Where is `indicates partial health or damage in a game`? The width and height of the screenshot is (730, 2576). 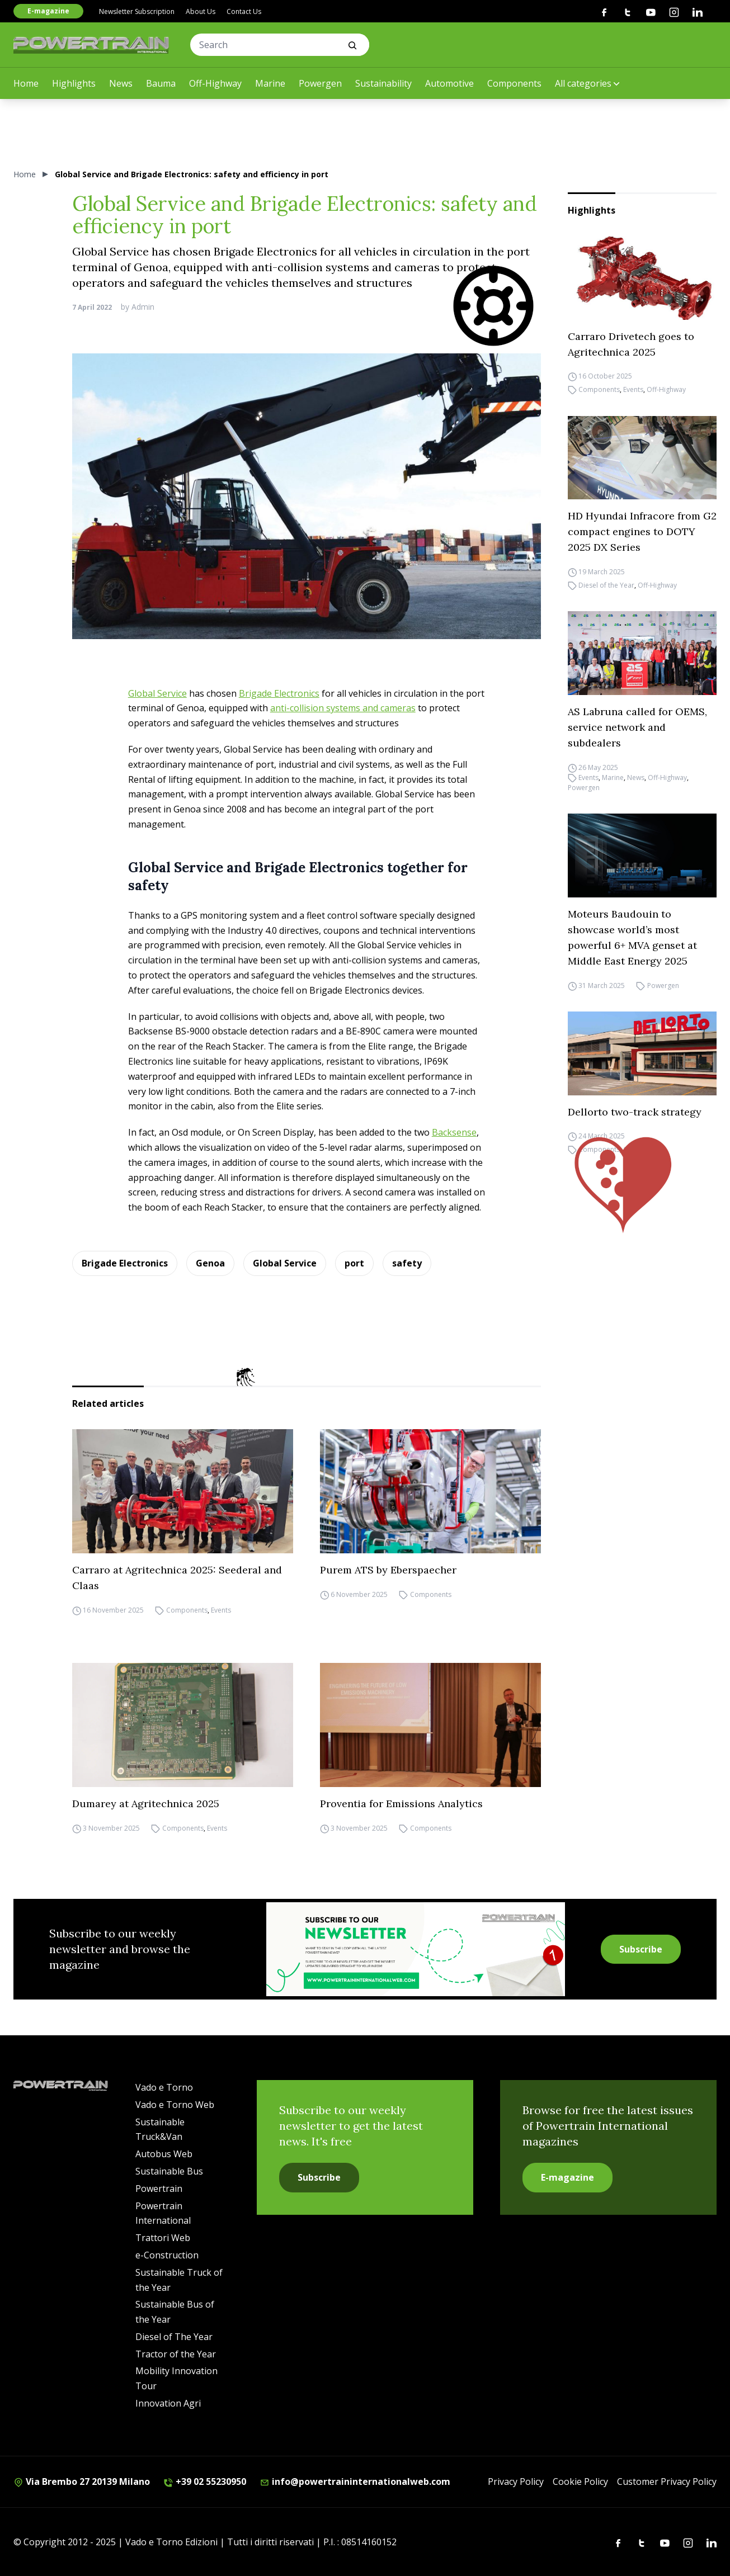 indicates partial health or damage in a game is located at coordinates (623, 1185).